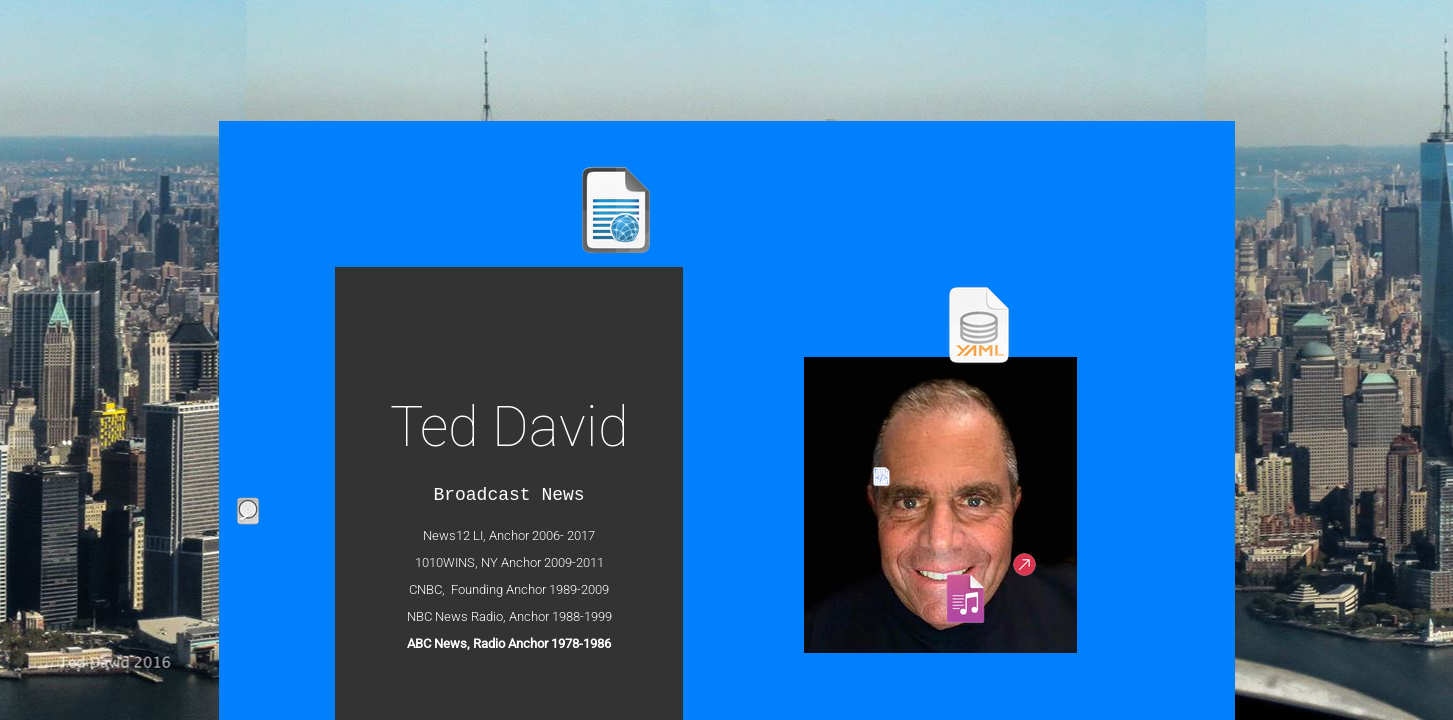 Image resolution: width=1453 pixels, height=720 pixels. I want to click on audio playlist file type indicator, so click(965, 598).